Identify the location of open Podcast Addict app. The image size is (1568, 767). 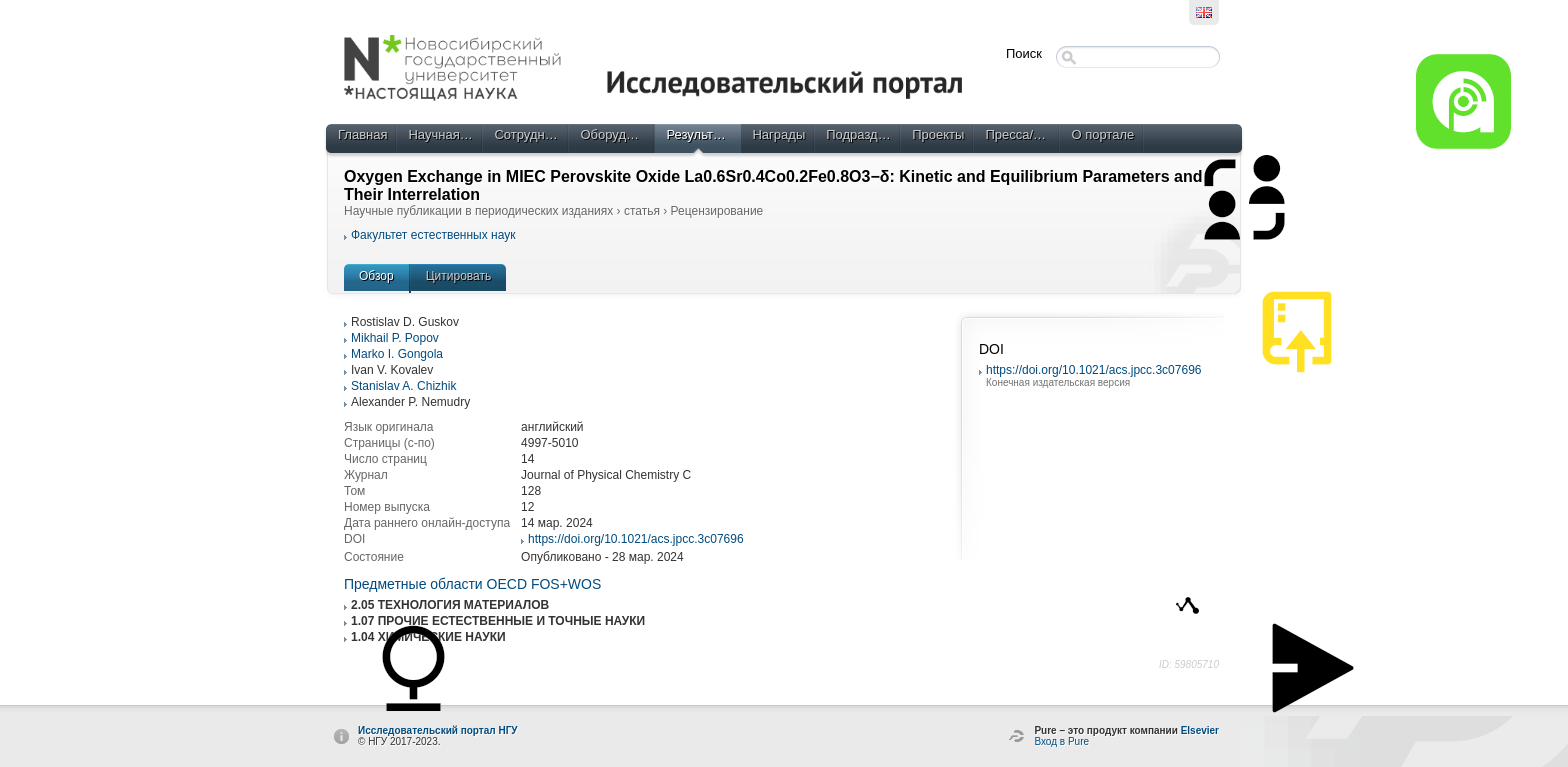
(1463, 101).